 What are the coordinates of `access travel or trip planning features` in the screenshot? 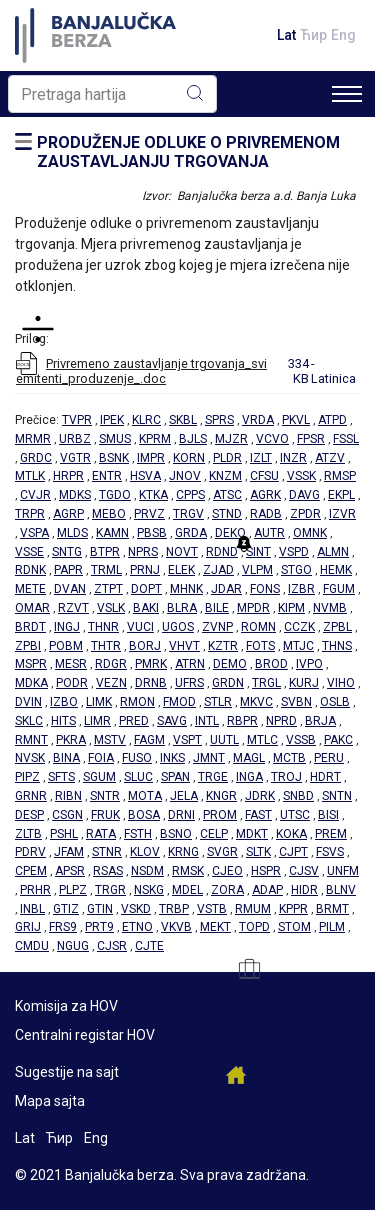 It's located at (249, 969).